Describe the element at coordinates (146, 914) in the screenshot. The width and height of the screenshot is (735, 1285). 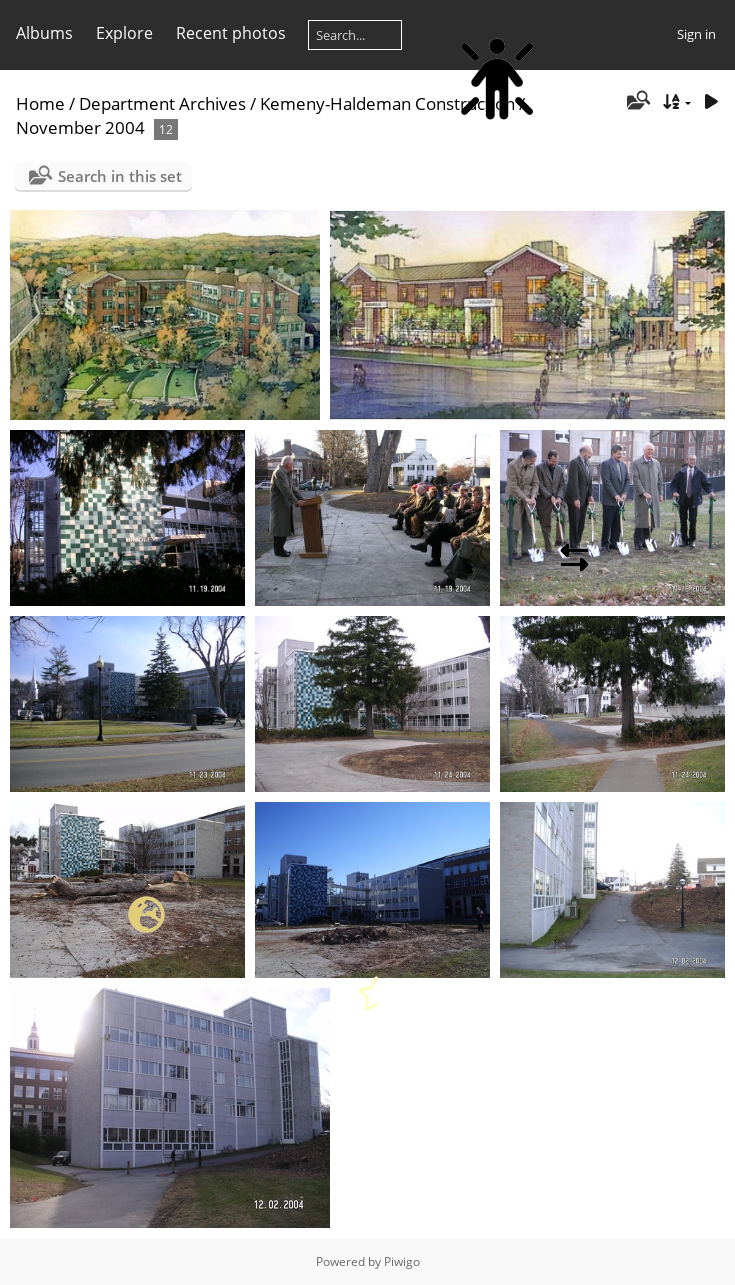
I see `select europe as your region` at that location.